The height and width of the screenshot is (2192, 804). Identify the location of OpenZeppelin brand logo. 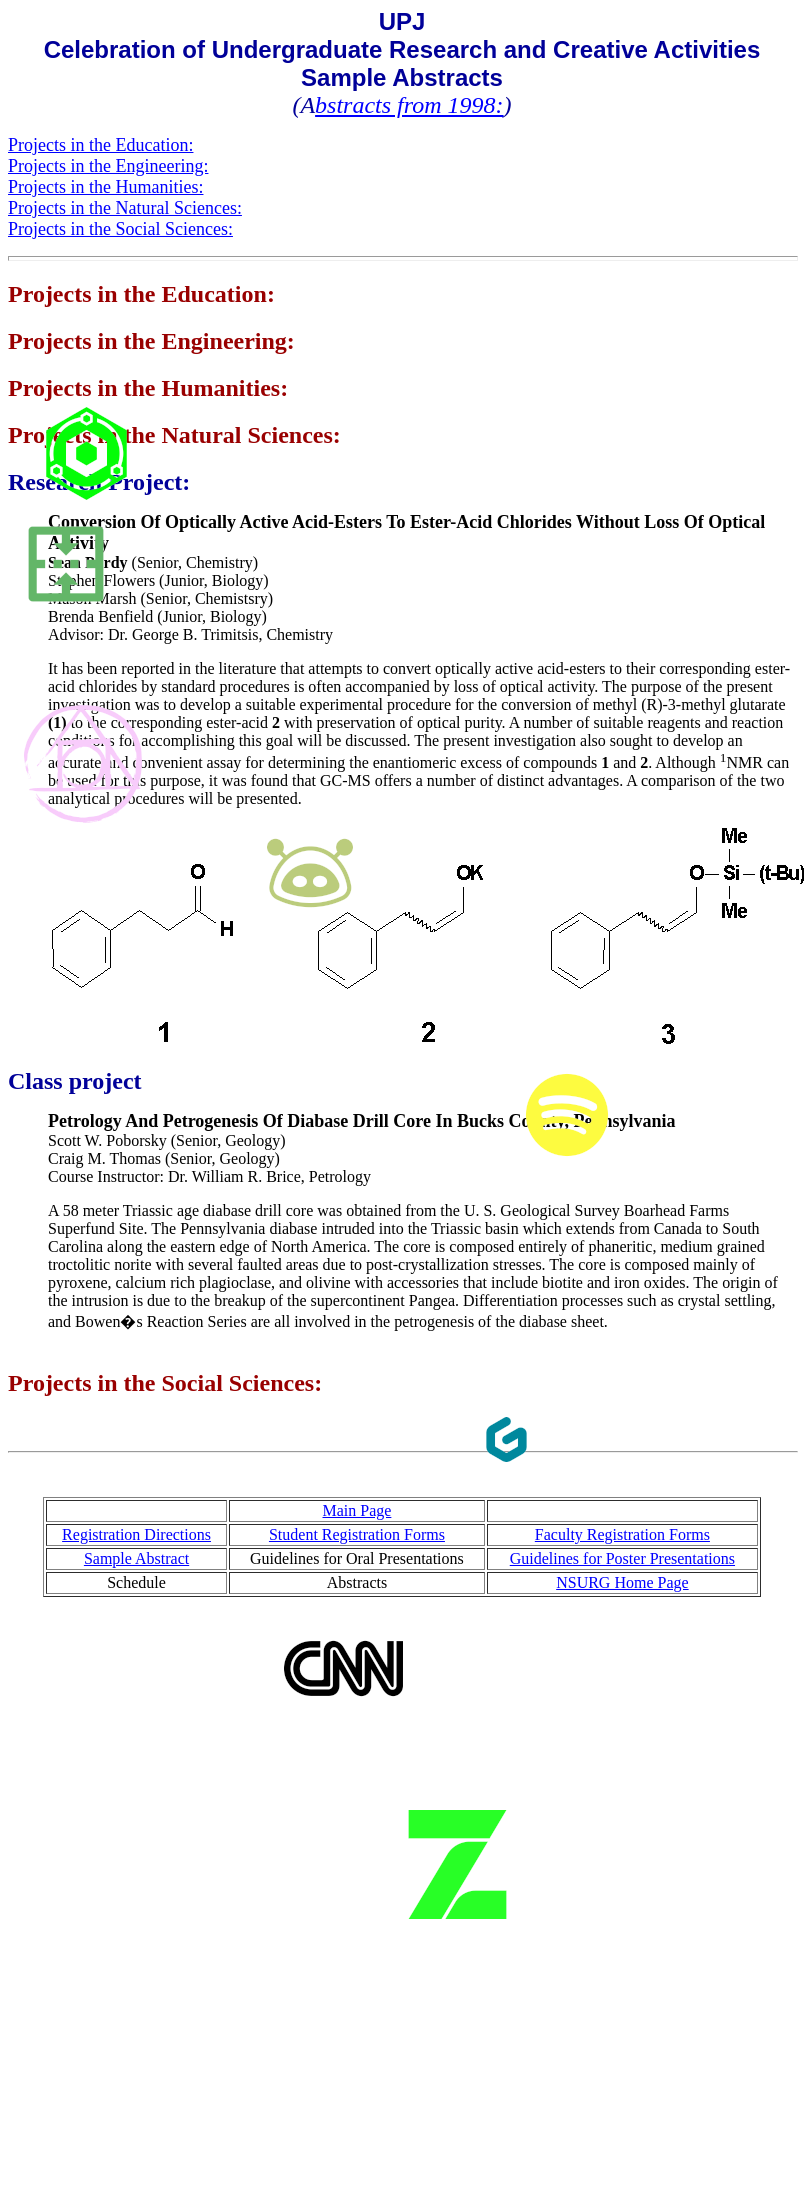
(457, 1864).